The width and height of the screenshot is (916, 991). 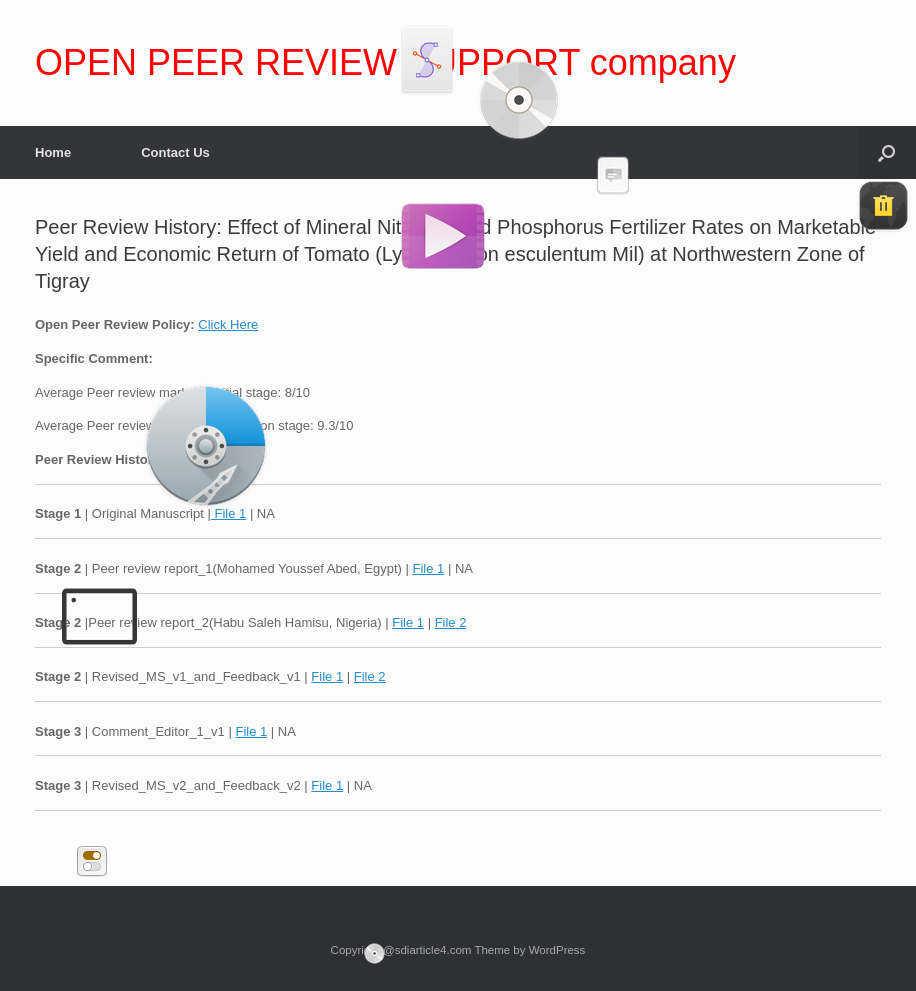 What do you see at coordinates (613, 175) in the screenshot?
I see `a SAMI subtitle or caption file` at bounding box center [613, 175].